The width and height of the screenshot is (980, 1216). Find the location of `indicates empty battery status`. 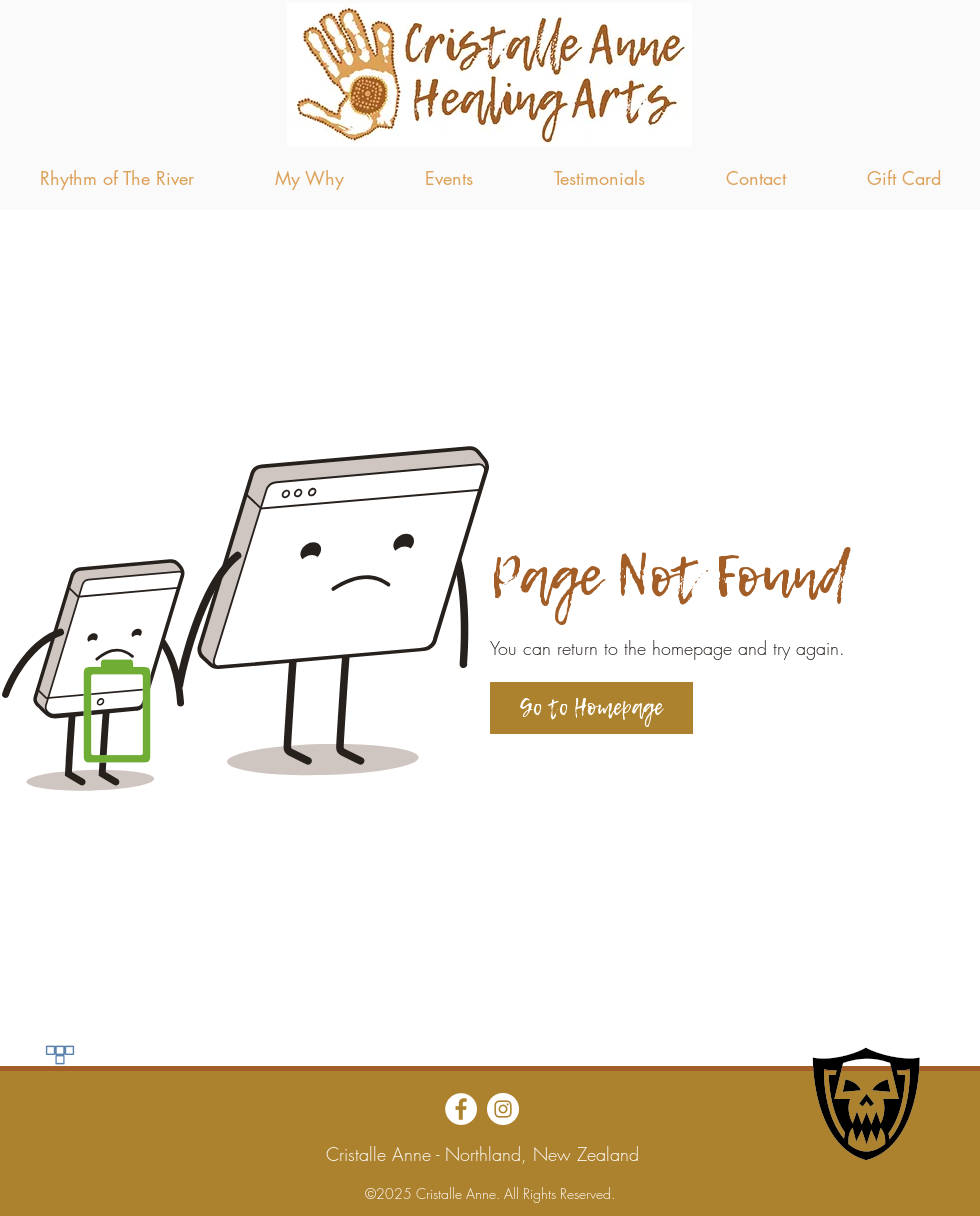

indicates empty battery status is located at coordinates (117, 711).